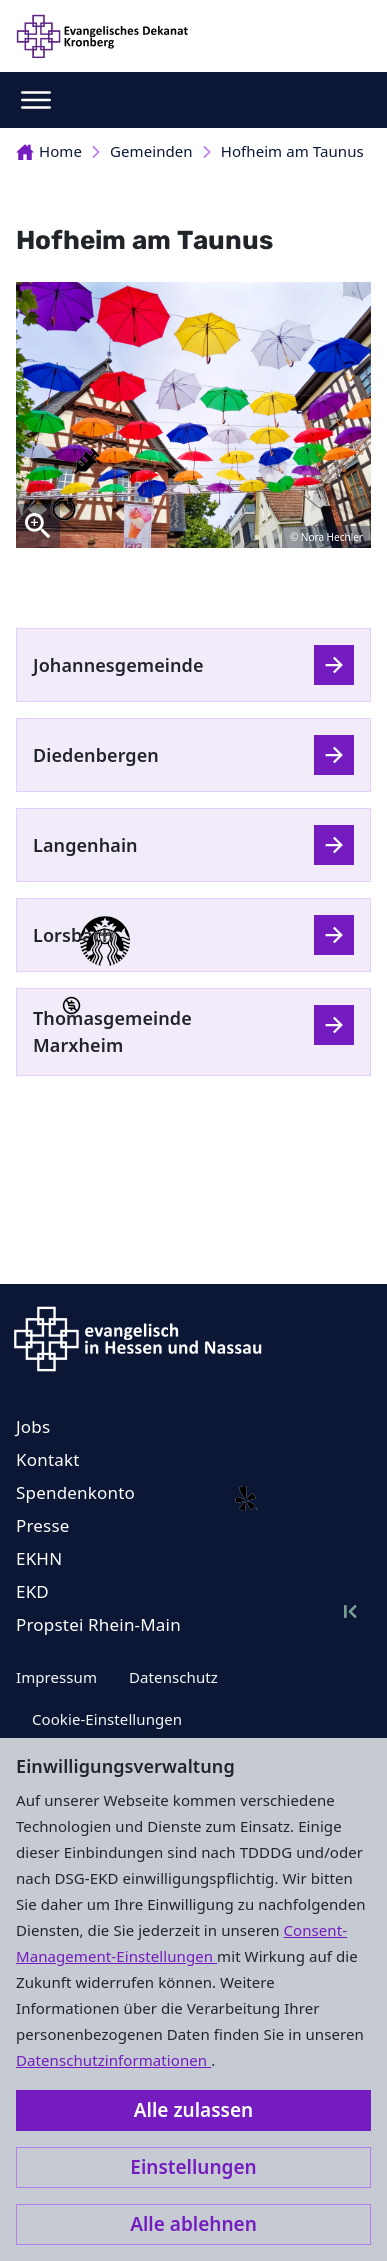 The height and width of the screenshot is (2261, 387). I want to click on open the Starbucks app, so click(105, 941).